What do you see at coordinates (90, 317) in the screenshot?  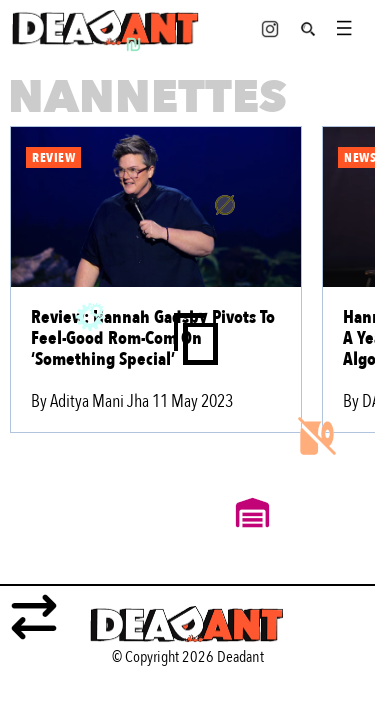 I see `WHMCS web hosting billing and automation platform logo` at bounding box center [90, 317].